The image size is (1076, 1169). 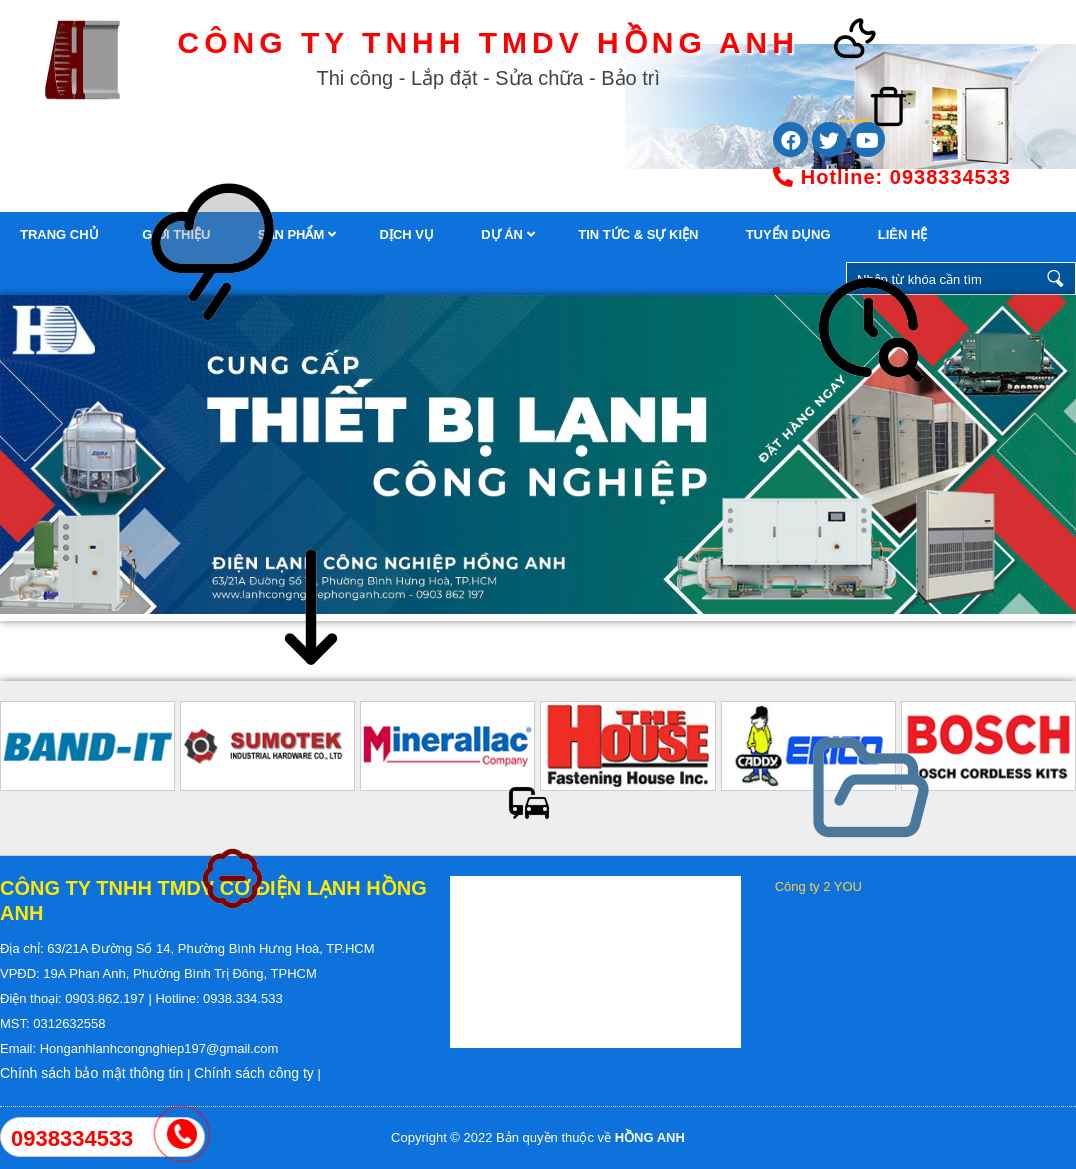 I want to click on delete selected item, so click(x=888, y=106).